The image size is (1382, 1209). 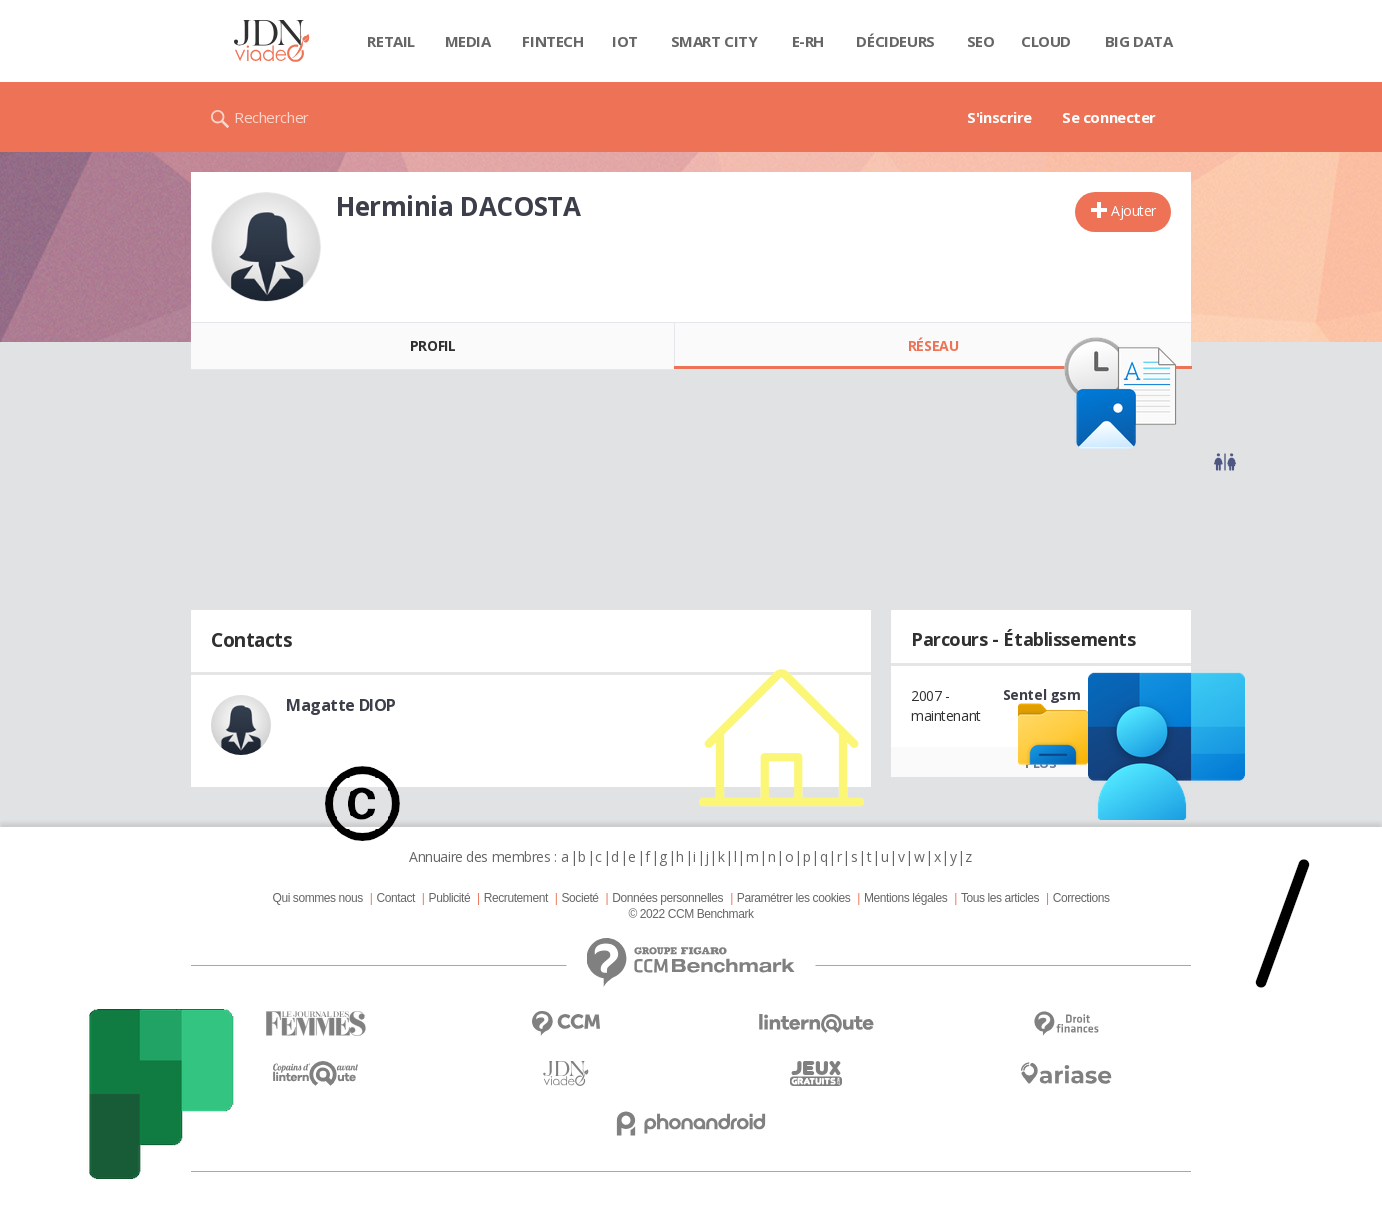 I want to click on view copyright information, so click(x=362, y=803).